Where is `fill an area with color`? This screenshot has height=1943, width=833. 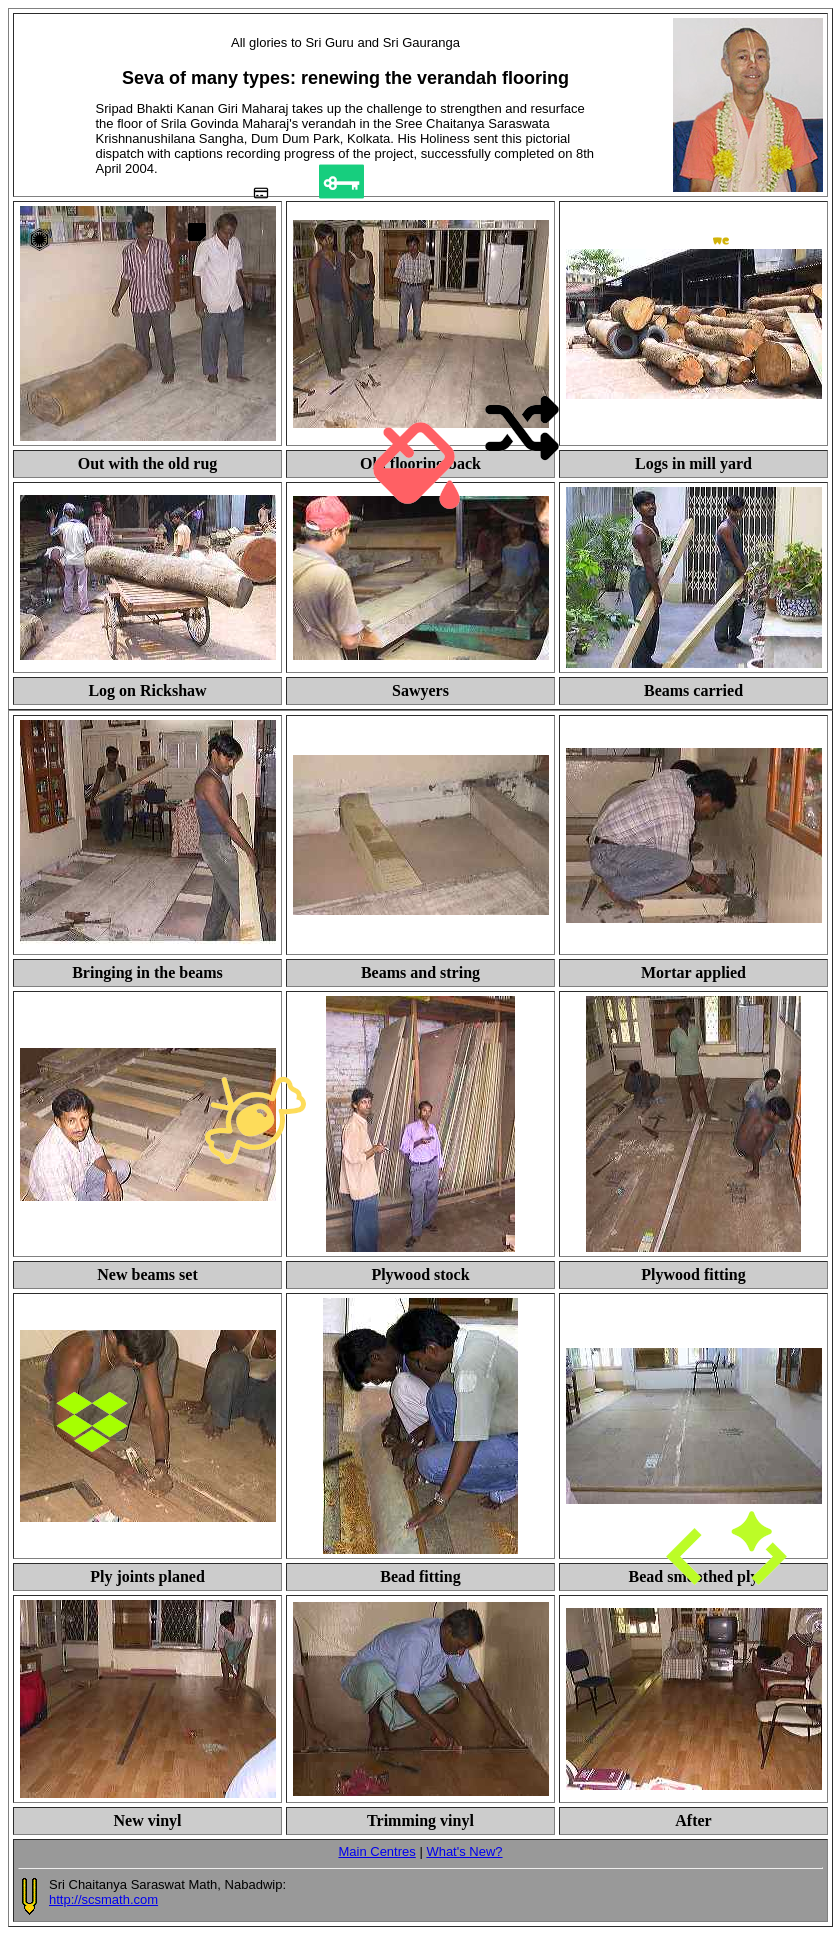
fill an area with color is located at coordinates (414, 463).